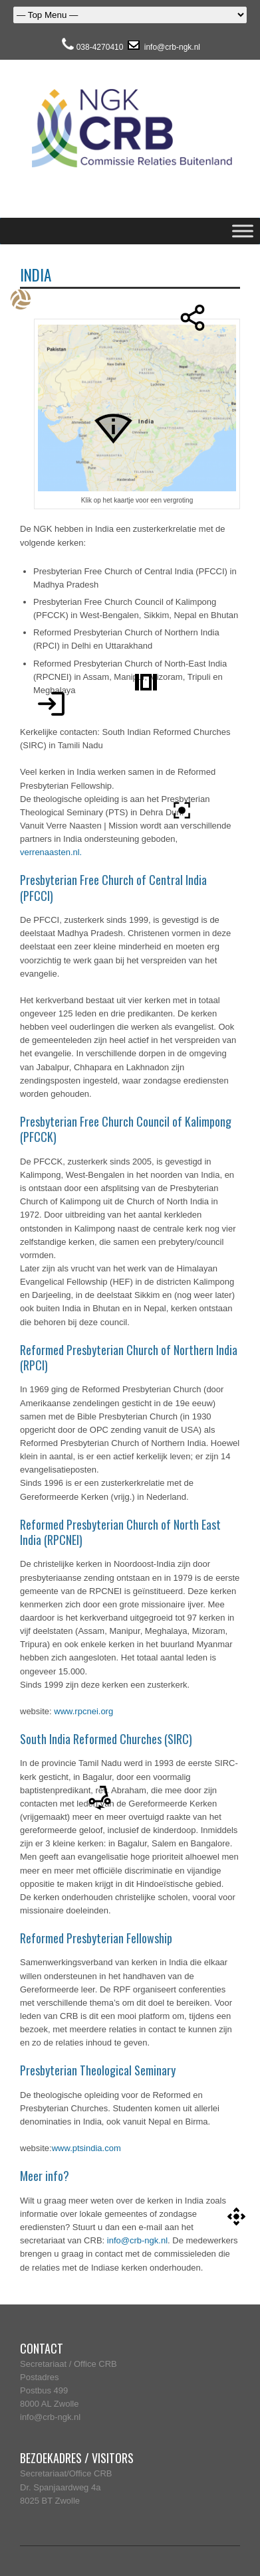 The image size is (260, 2576). Describe the element at coordinates (145, 683) in the screenshot. I see `switch to column or array view layout` at that location.